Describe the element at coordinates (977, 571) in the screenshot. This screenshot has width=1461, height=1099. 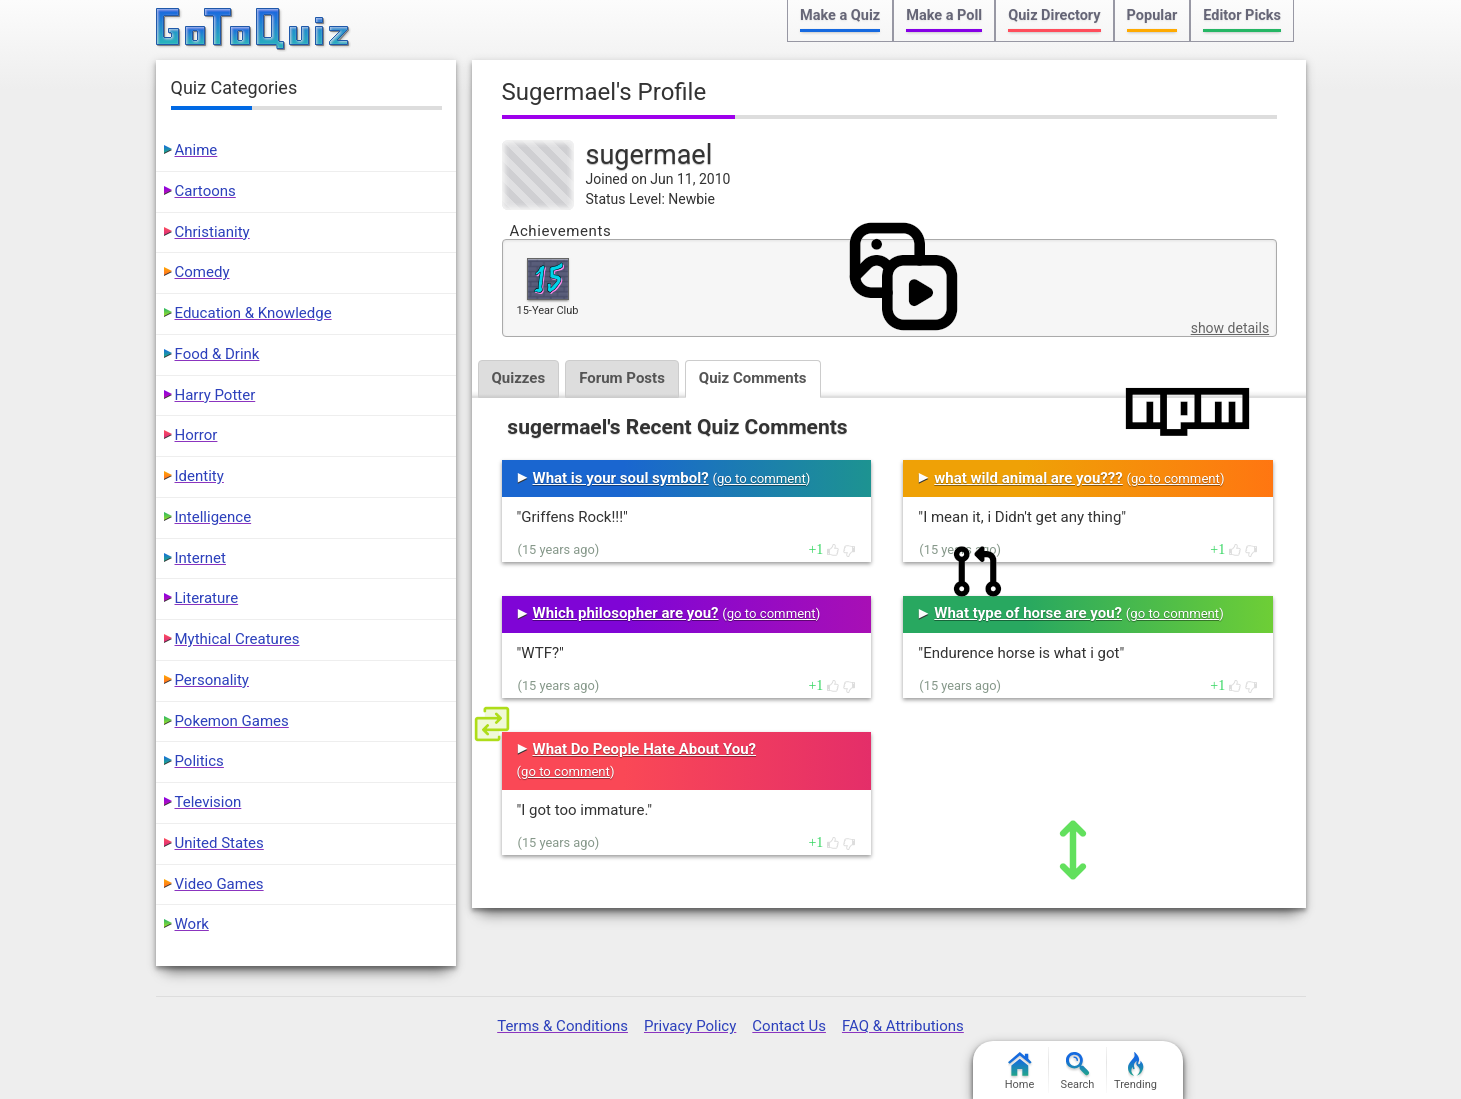
I see `view pull request details` at that location.